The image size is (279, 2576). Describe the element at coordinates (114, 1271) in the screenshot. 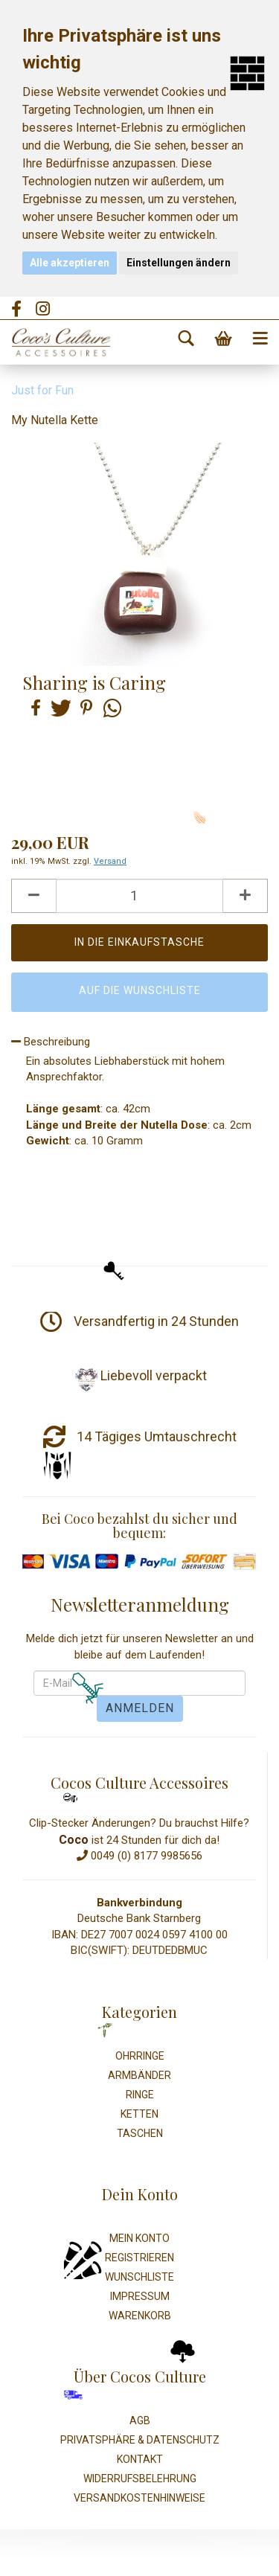

I see `unlock romantic or relationship-themed content` at that location.